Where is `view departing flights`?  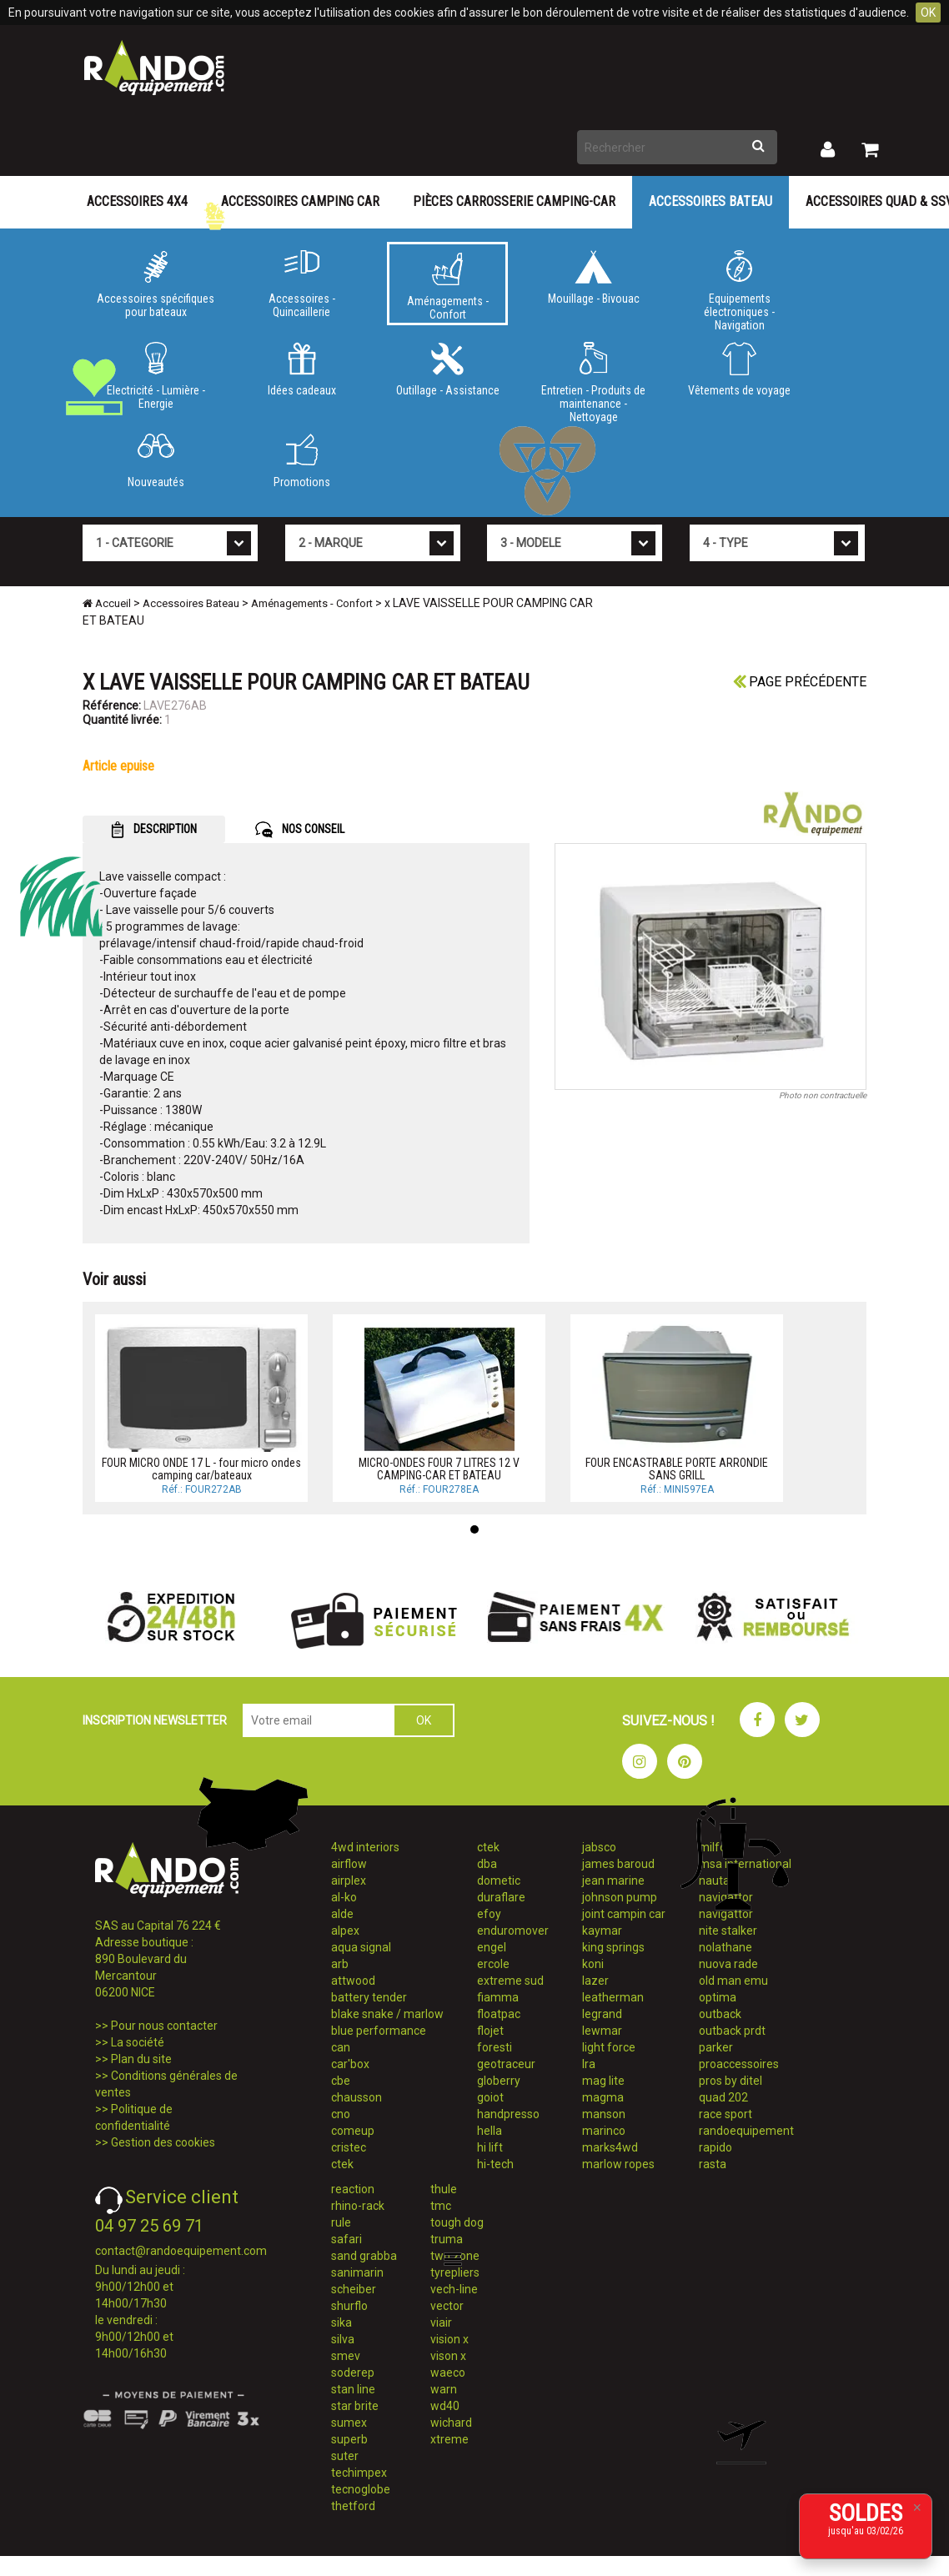 view departing flights is located at coordinates (741, 2442).